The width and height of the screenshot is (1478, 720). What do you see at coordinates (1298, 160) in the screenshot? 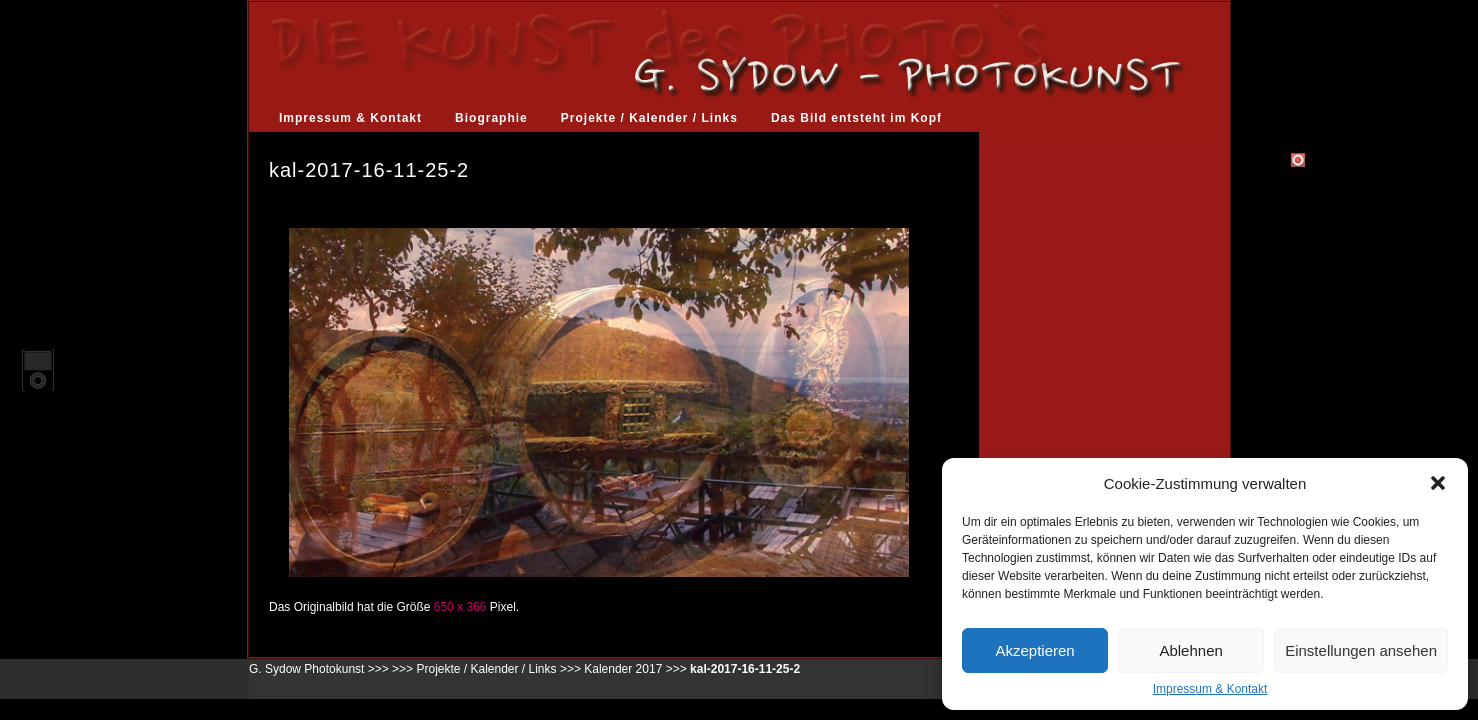
I see `iPod shuffle device connected` at bounding box center [1298, 160].